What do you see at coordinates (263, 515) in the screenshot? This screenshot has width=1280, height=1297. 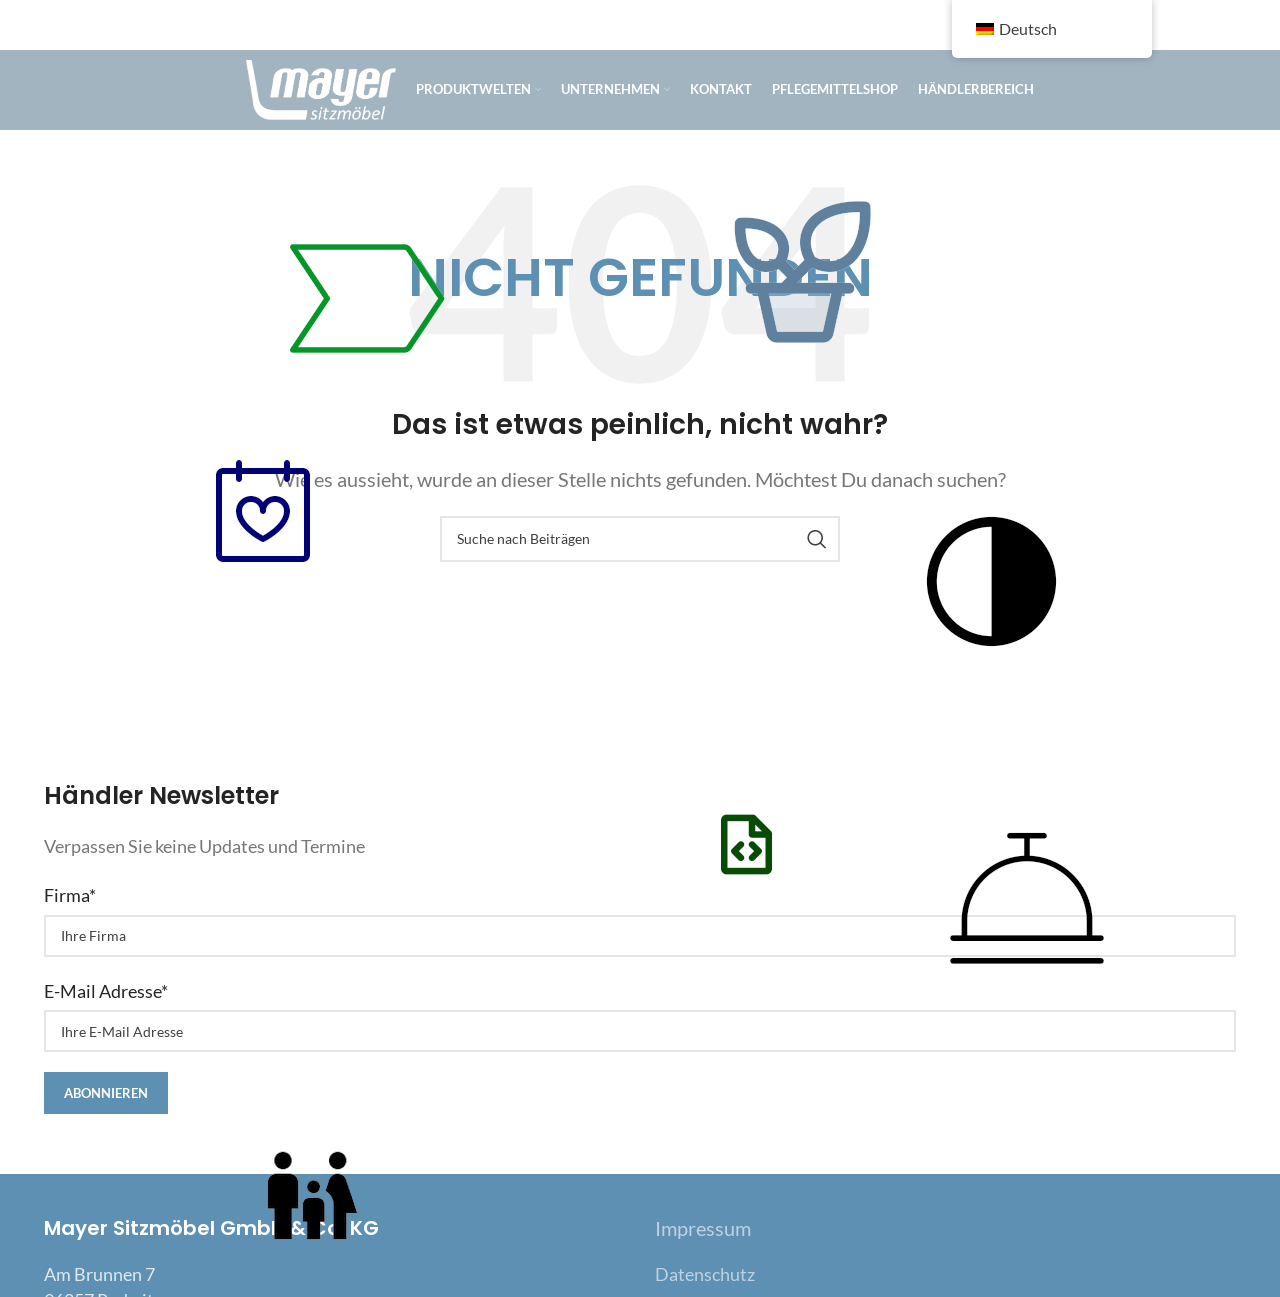 I see `view favorite or loved events` at bounding box center [263, 515].